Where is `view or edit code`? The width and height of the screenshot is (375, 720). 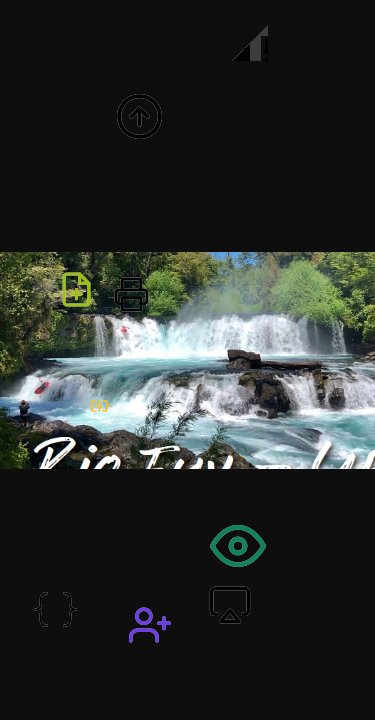
view or edit code is located at coordinates (55, 609).